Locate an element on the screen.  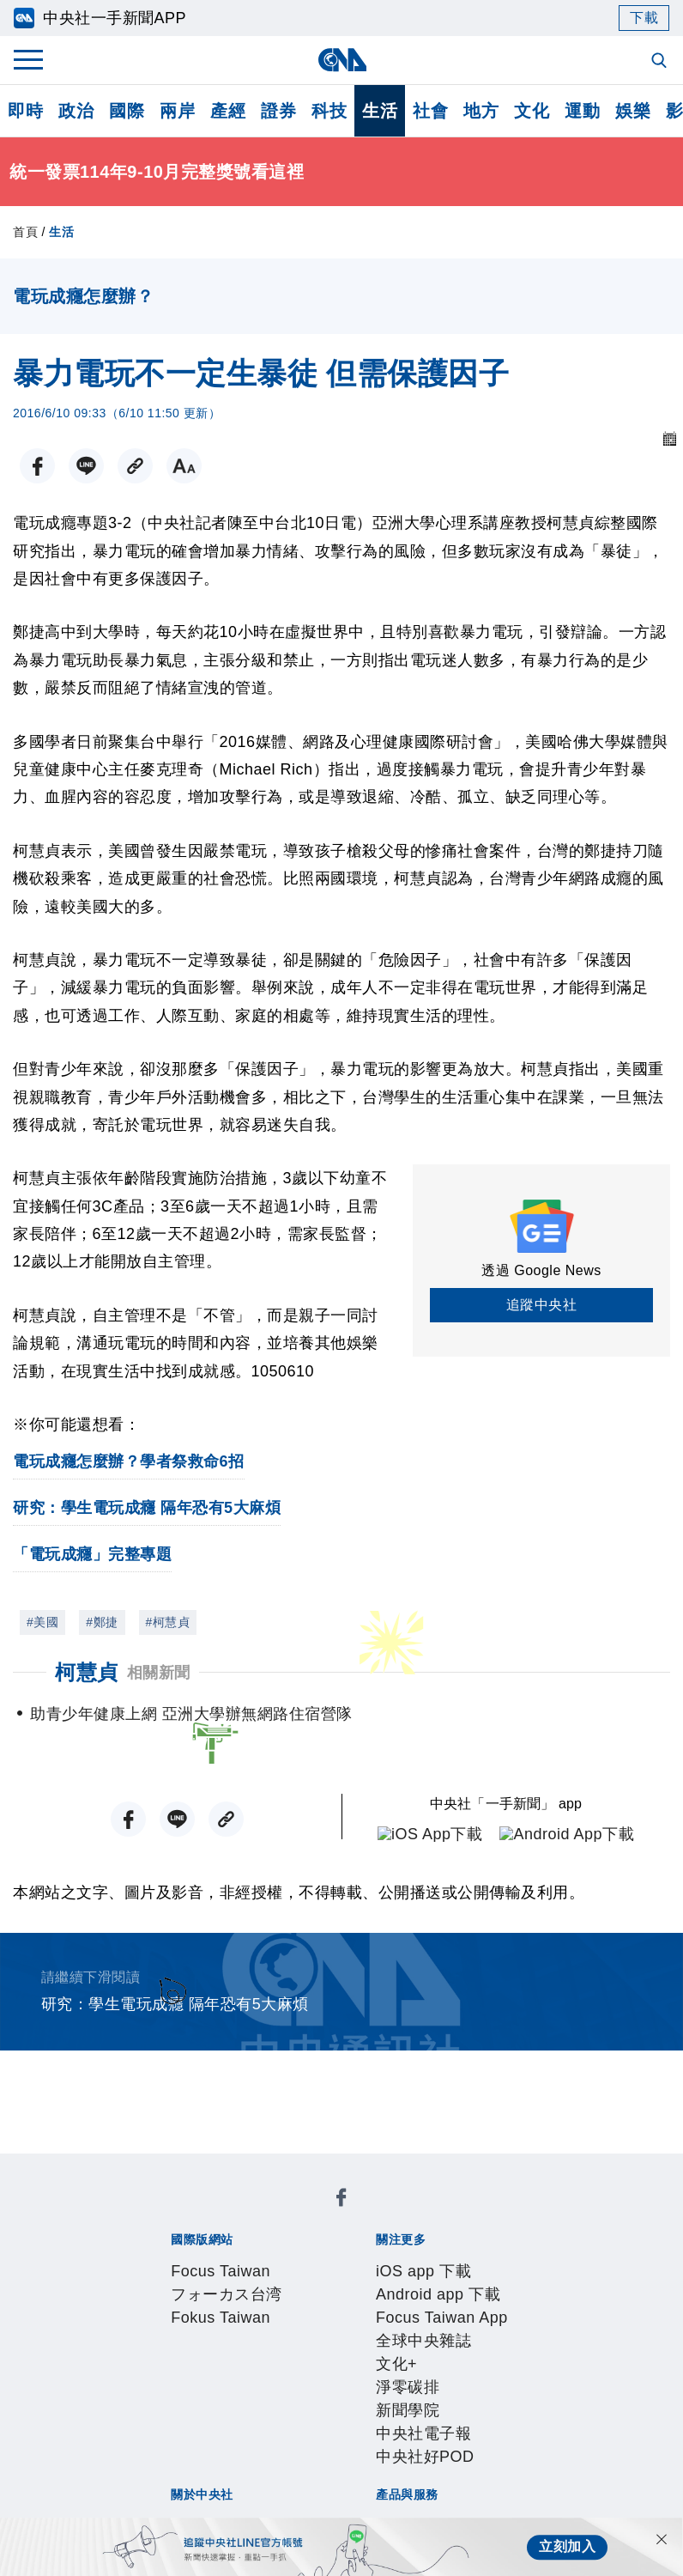
access jump rope or skipping exercises is located at coordinates (172, 1990).